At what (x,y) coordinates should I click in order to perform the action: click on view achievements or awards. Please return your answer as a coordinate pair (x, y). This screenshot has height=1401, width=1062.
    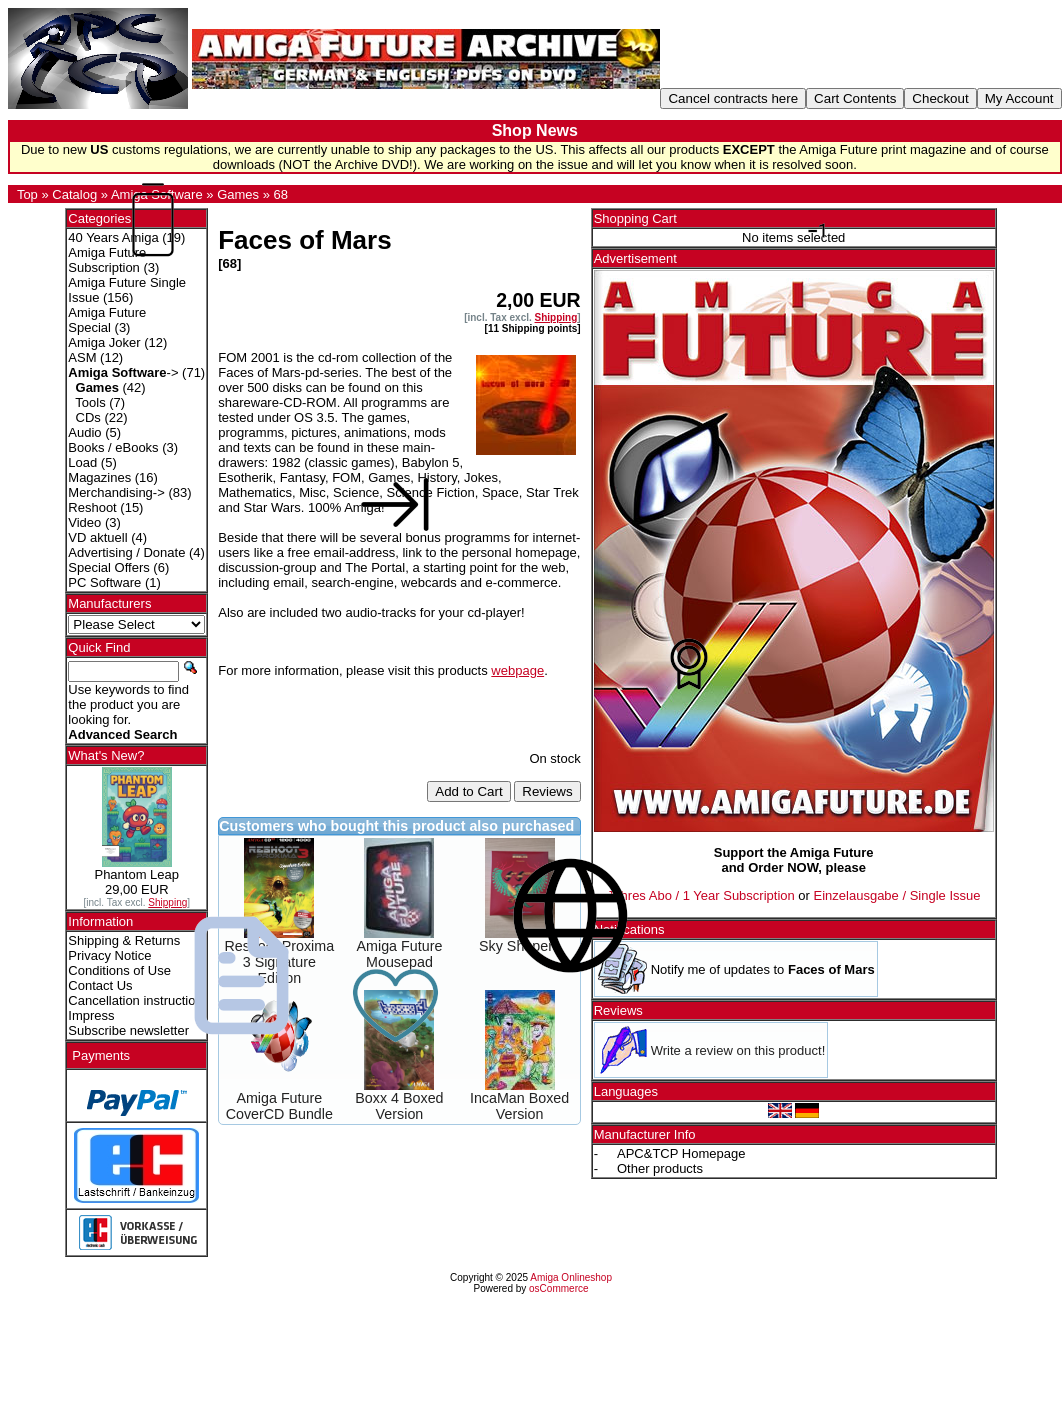
    Looking at the image, I should click on (689, 664).